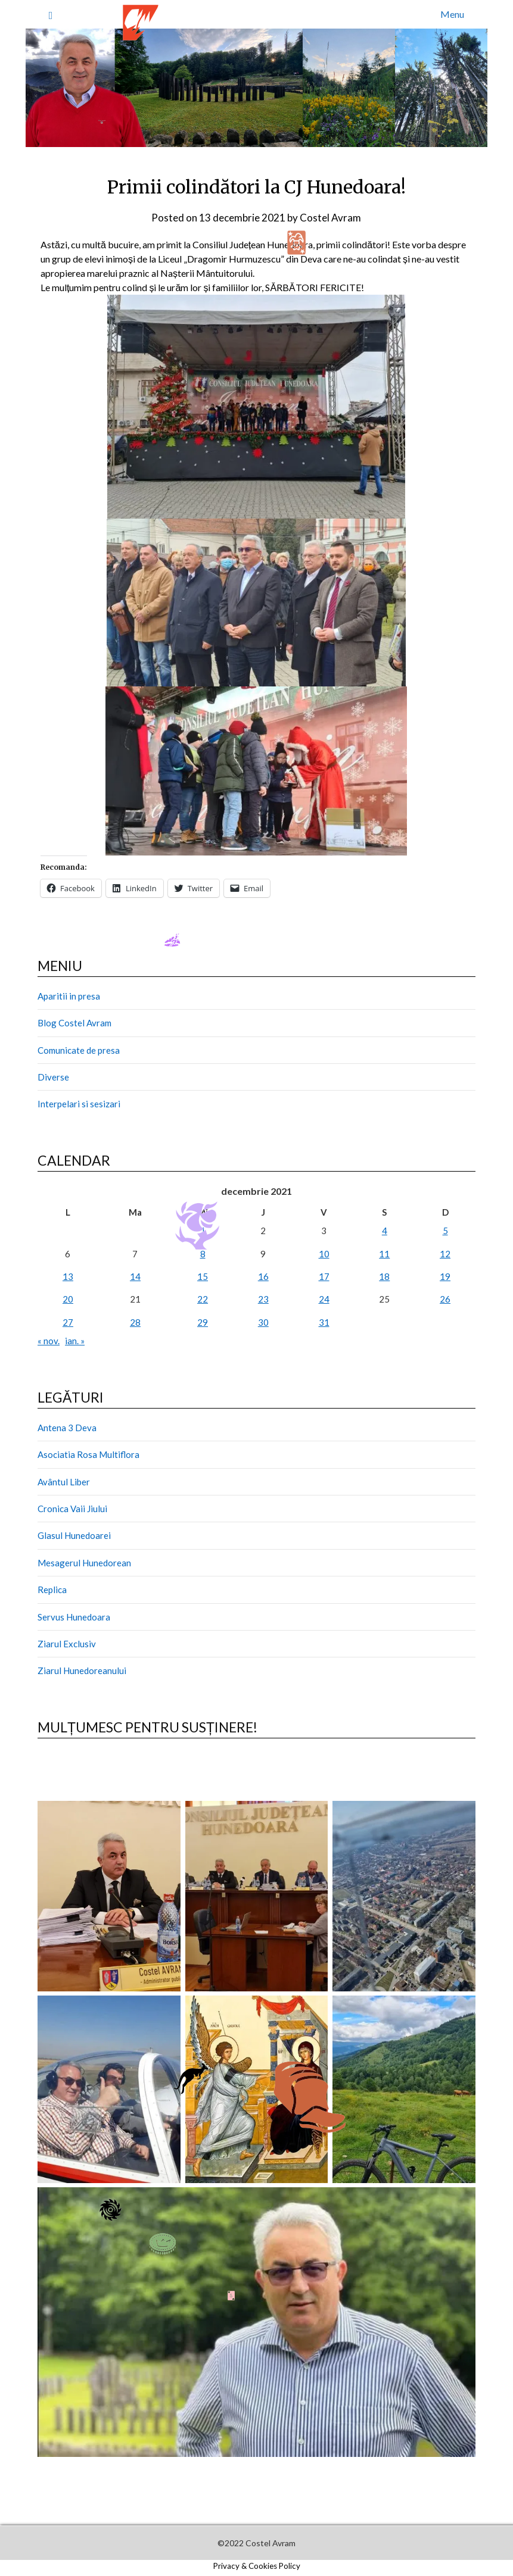 The image size is (513, 2576). I want to click on select ent or tree creature character, so click(141, 23).